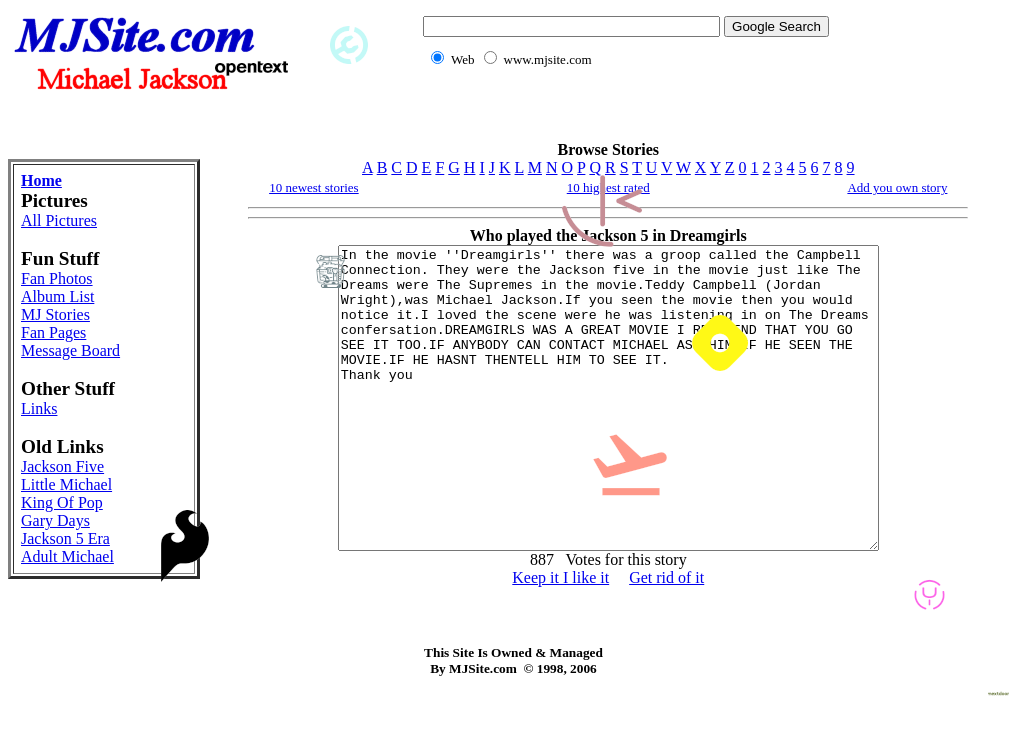 The width and height of the screenshot is (1027, 753). Describe the element at coordinates (998, 693) in the screenshot. I see `open the nextdoor app` at that location.